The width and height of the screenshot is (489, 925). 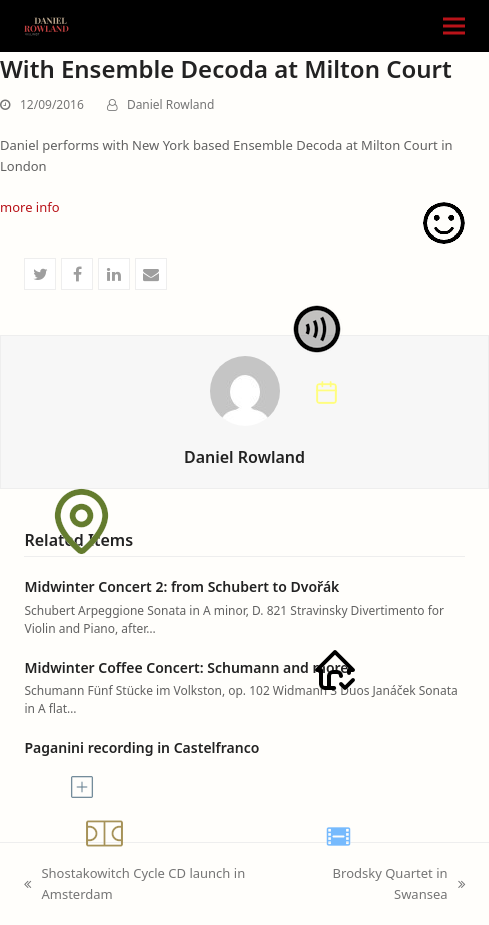 What do you see at coordinates (104, 833) in the screenshot?
I see `view basketball court availability` at bounding box center [104, 833].